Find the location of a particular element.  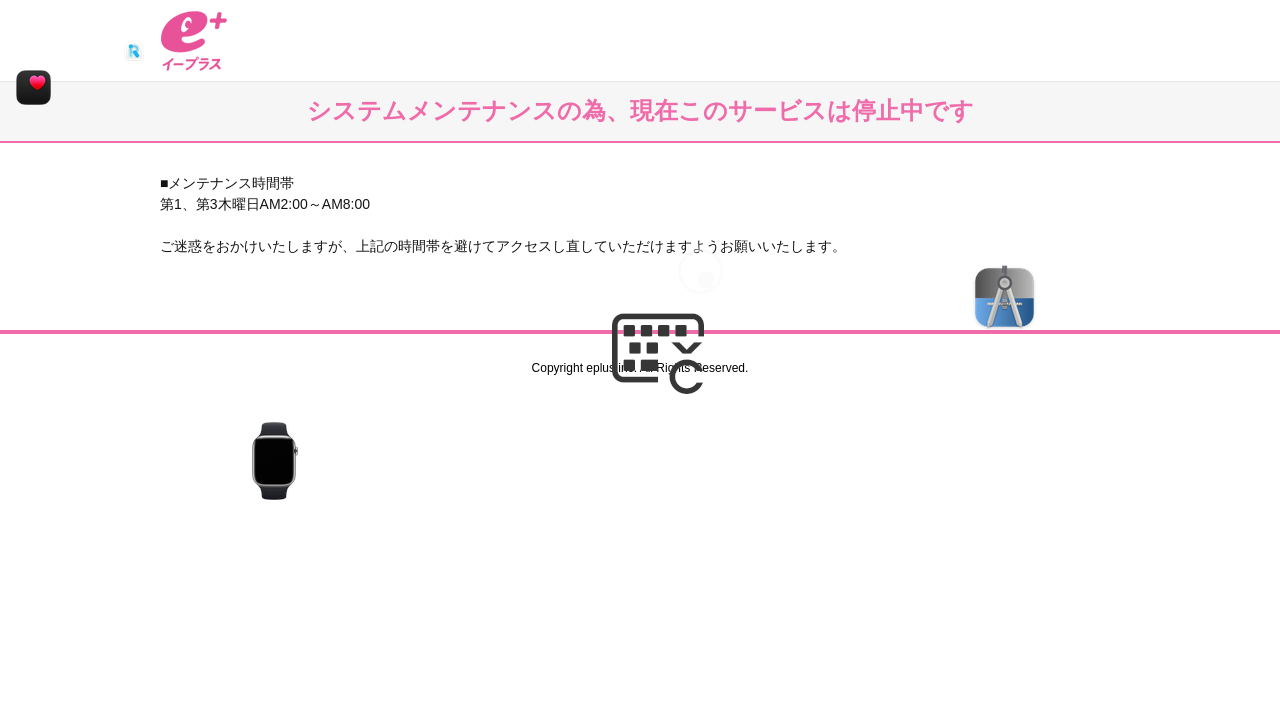

open riot (element) messaging app is located at coordinates (134, 51).